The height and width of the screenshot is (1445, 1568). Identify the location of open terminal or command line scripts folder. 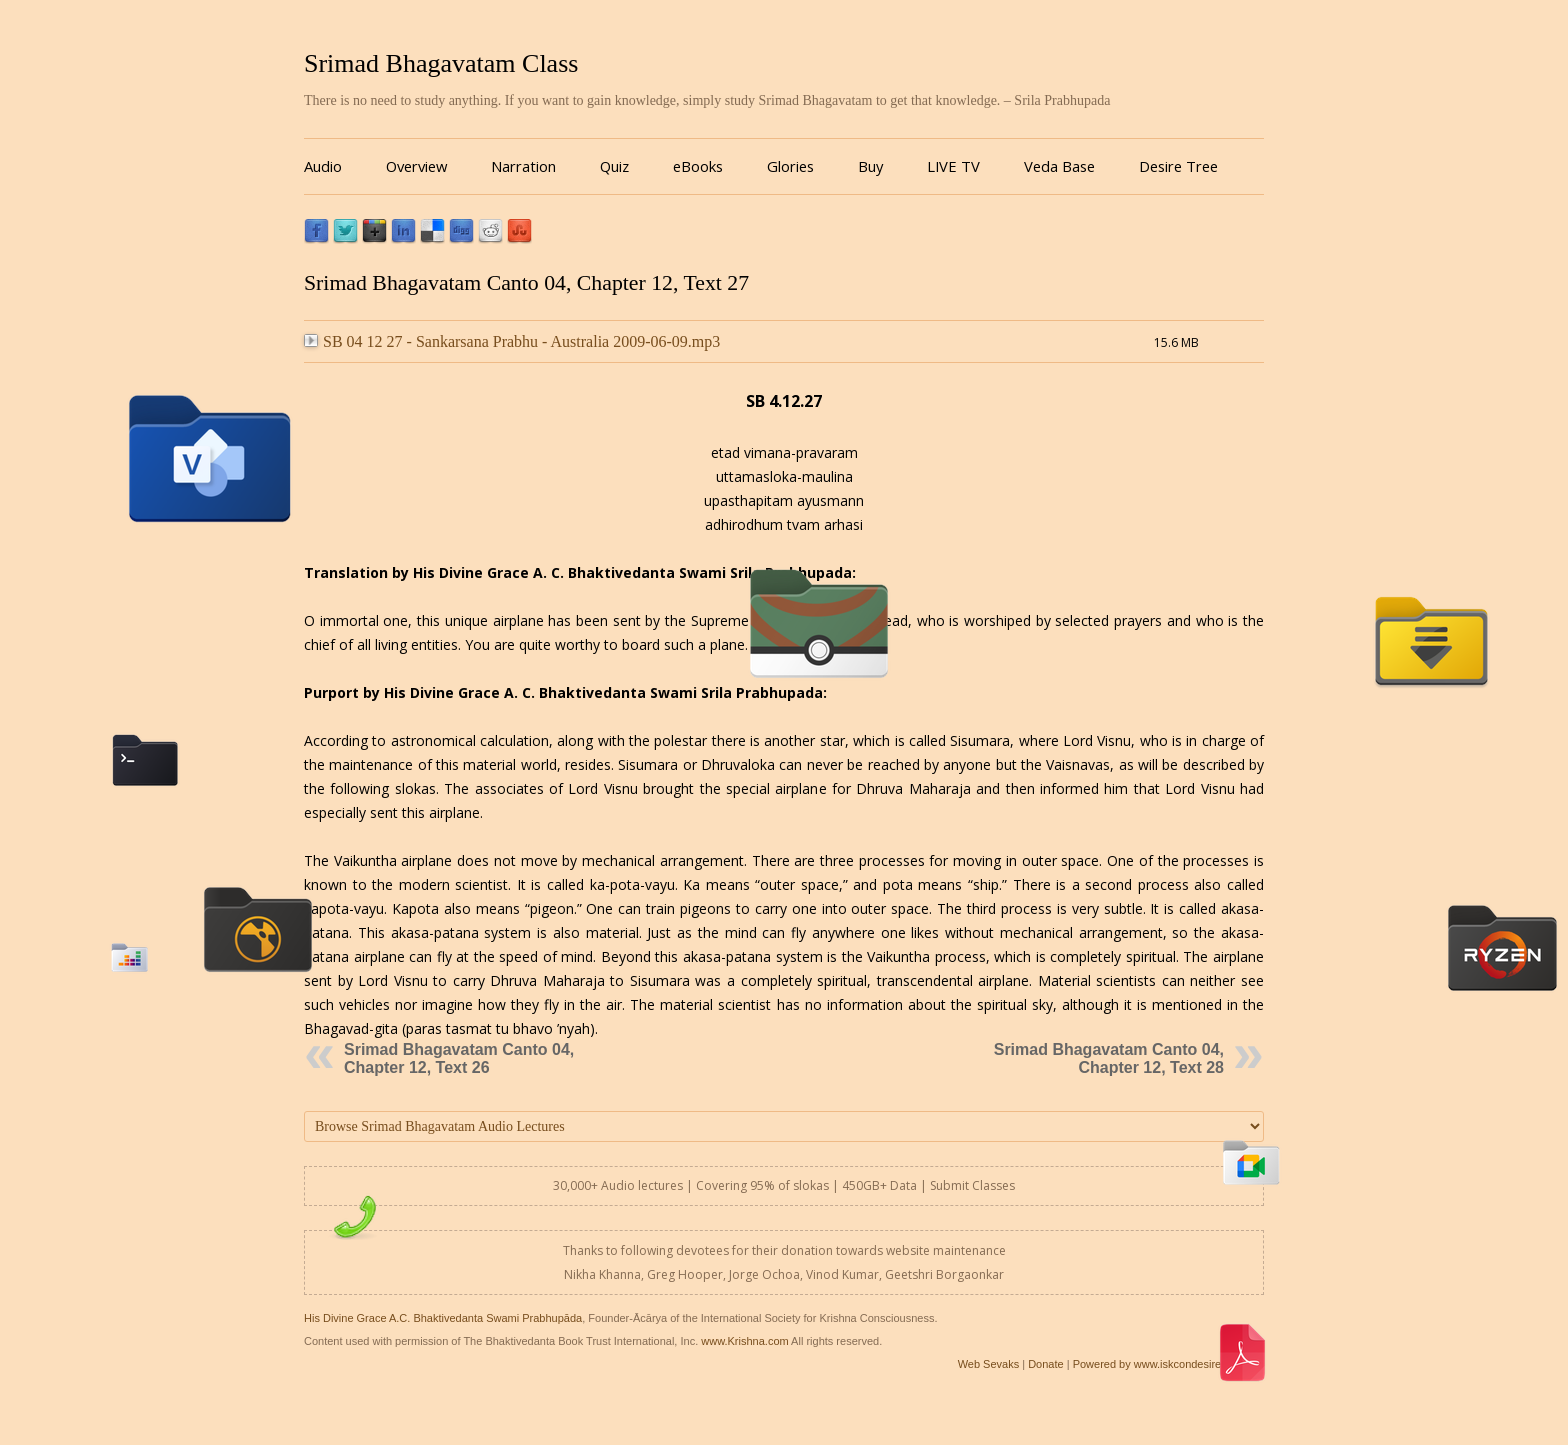
(145, 762).